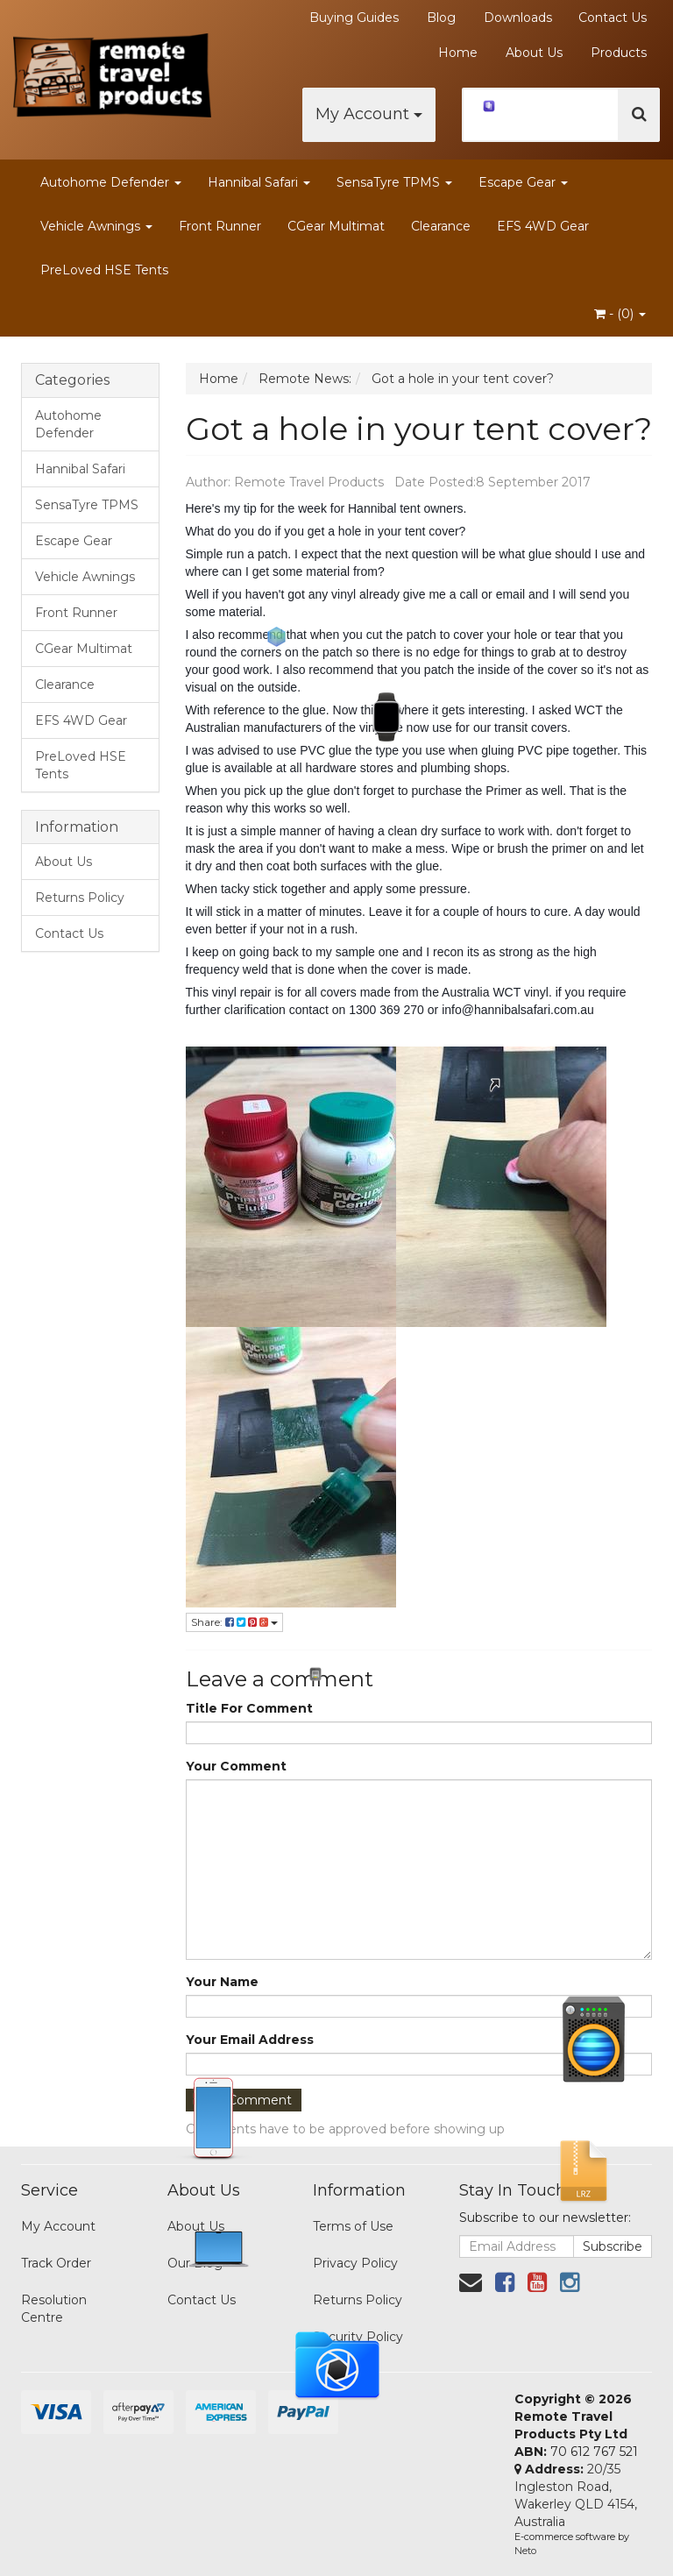  Describe the element at coordinates (489, 106) in the screenshot. I see `open tuple for remote pair programming` at that location.